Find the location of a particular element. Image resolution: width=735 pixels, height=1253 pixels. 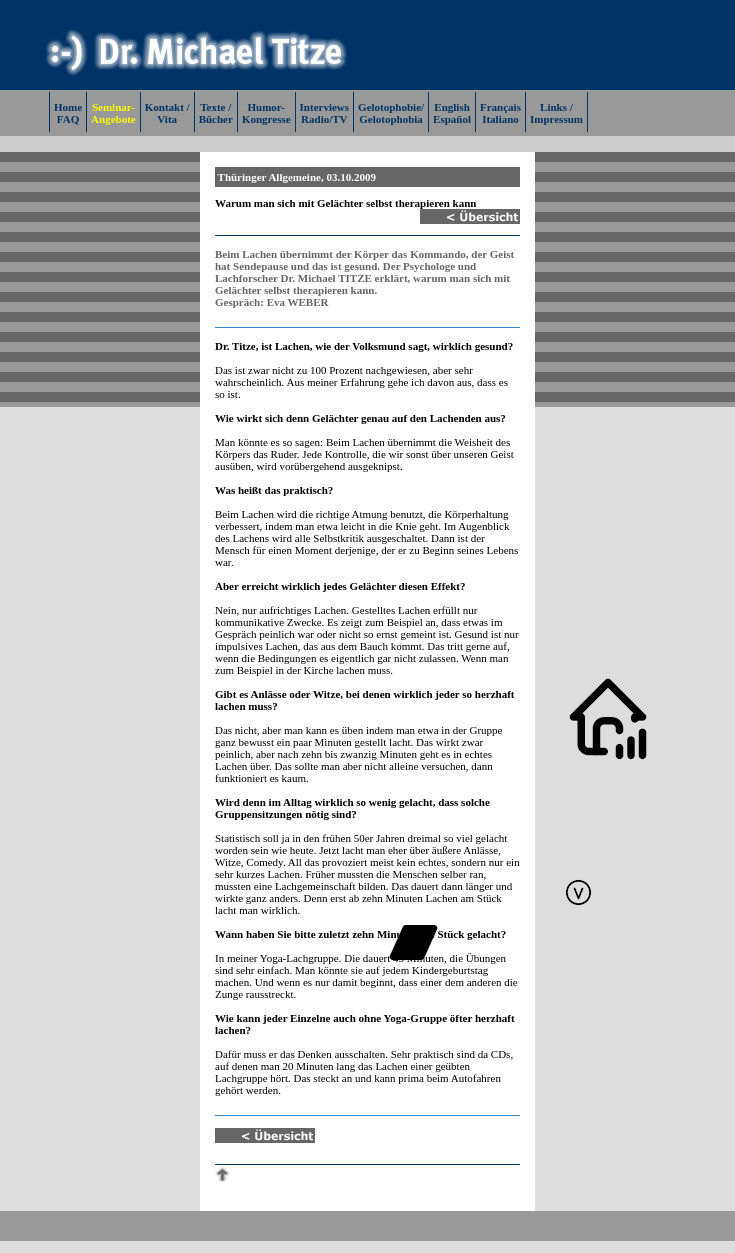

insert a parallelogram shape is located at coordinates (413, 942).